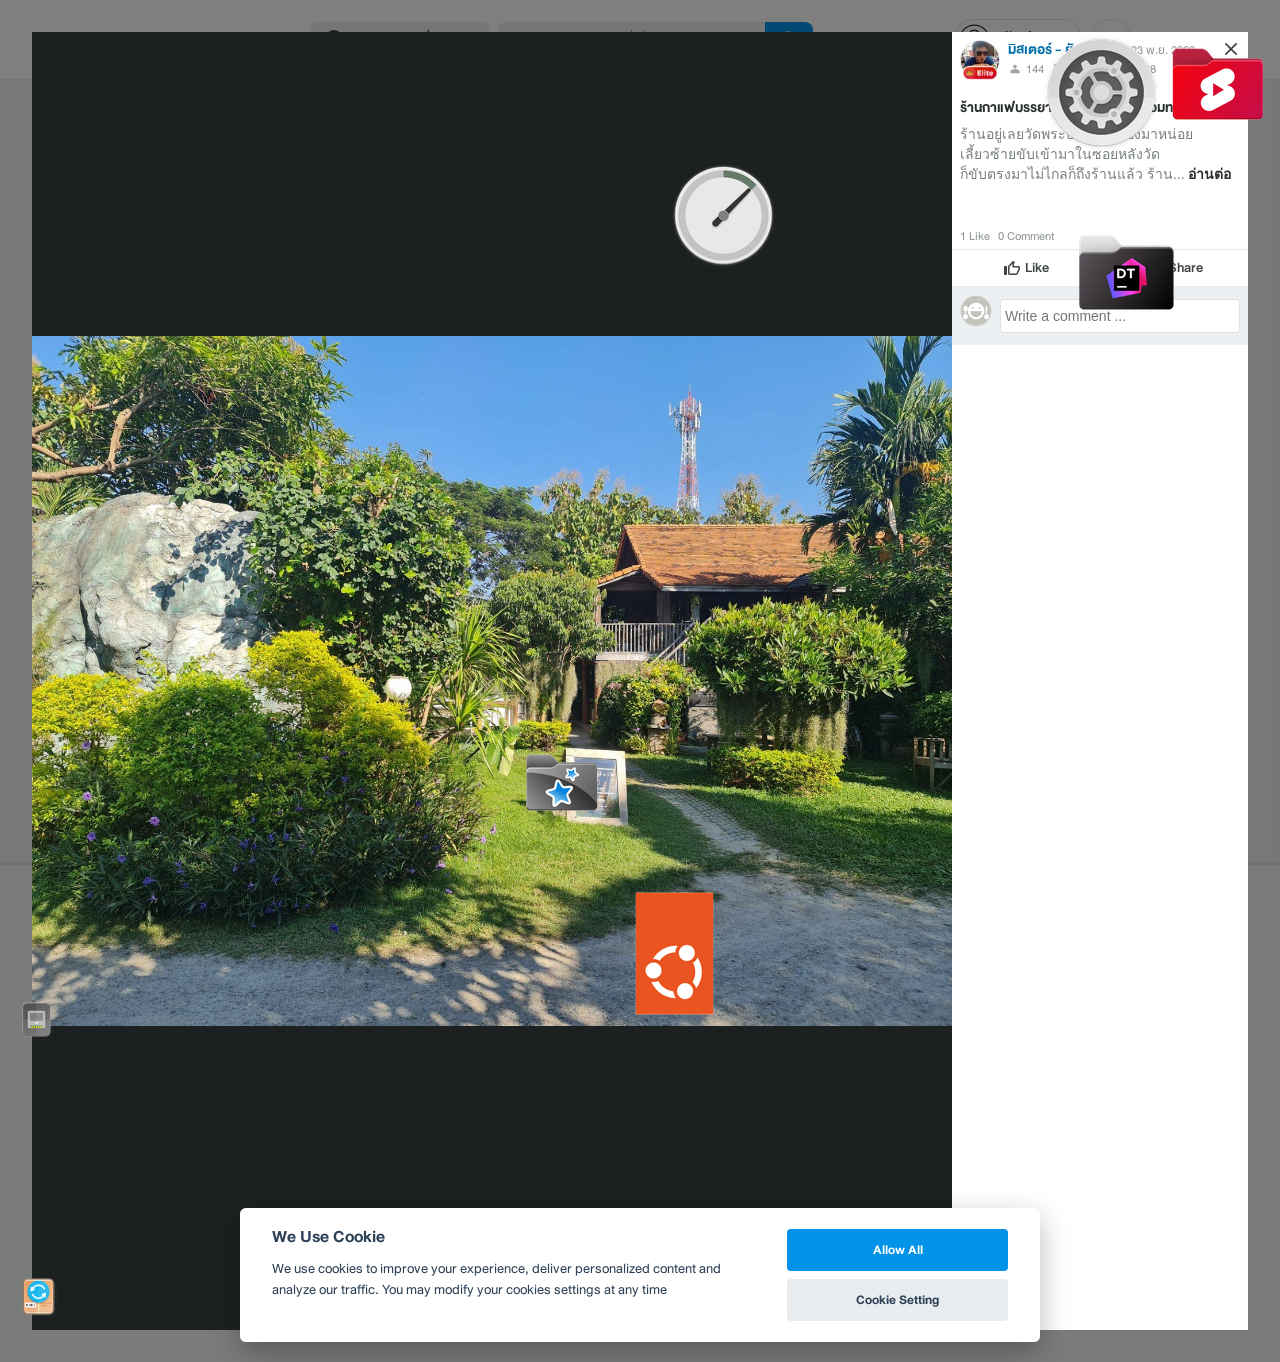  Describe the element at coordinates (561, 784) in the screenshot. I see `open your Anki flashcard collection folder` at that location.